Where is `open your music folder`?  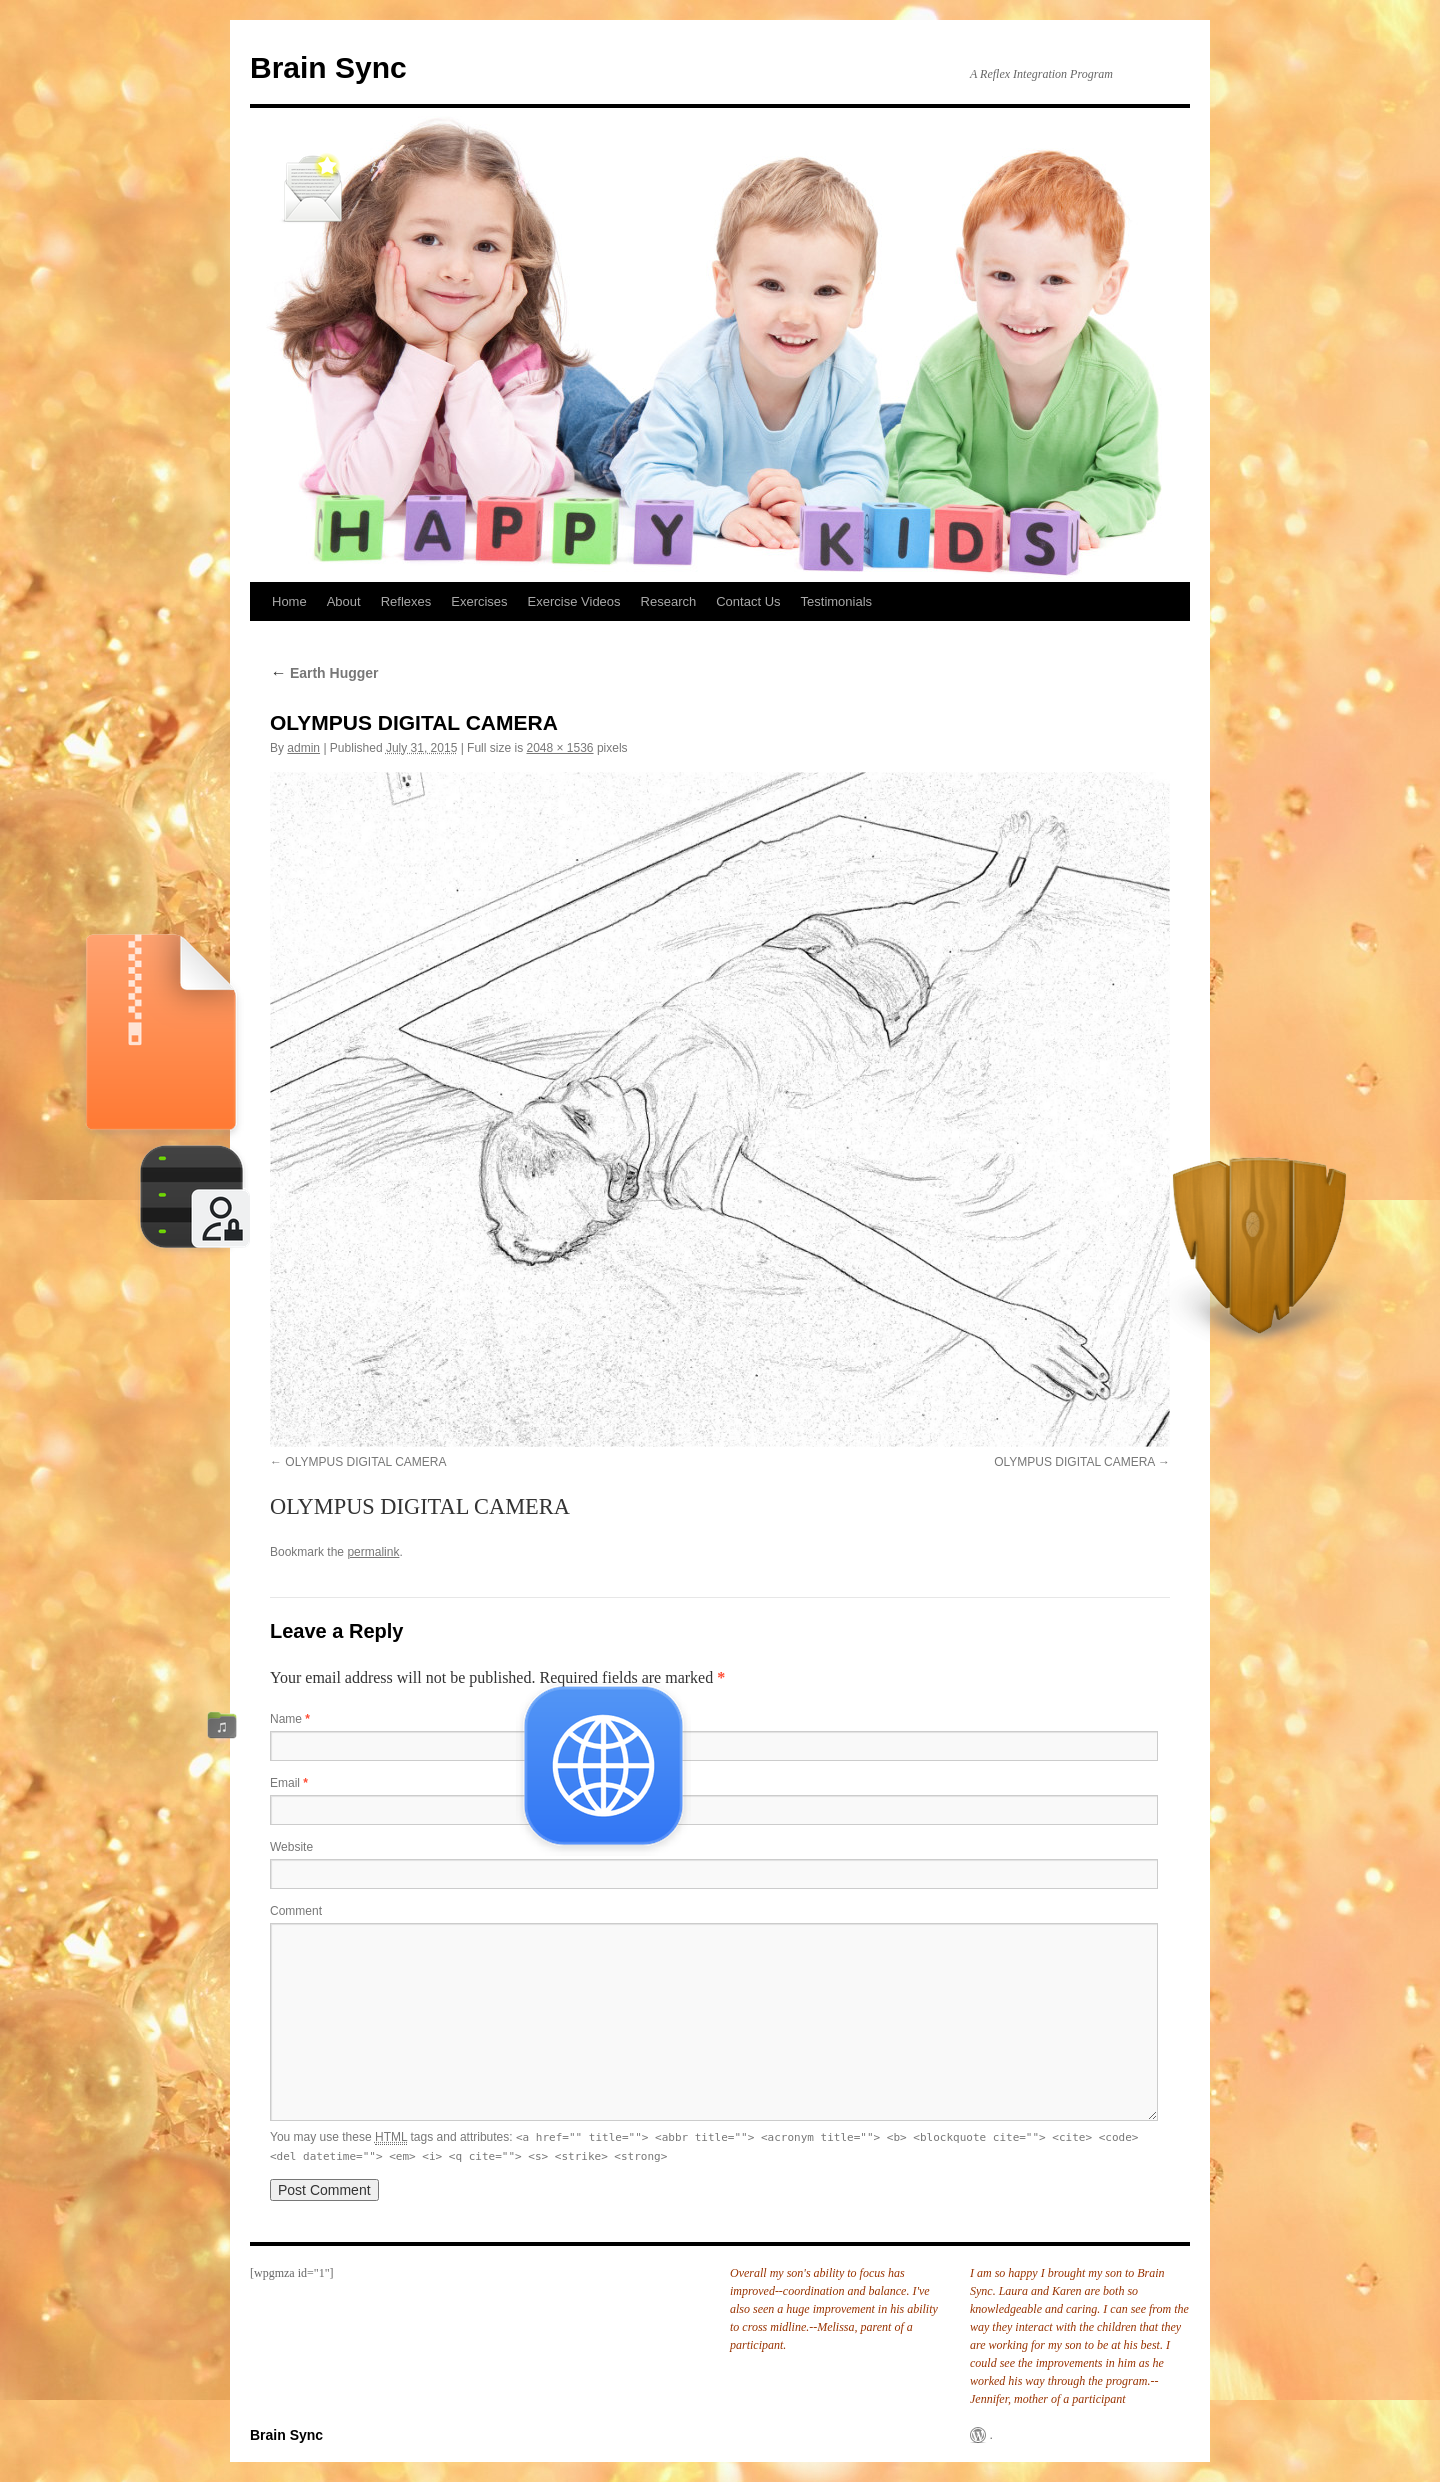
open your music folder is located at coordinates (222, 1725).